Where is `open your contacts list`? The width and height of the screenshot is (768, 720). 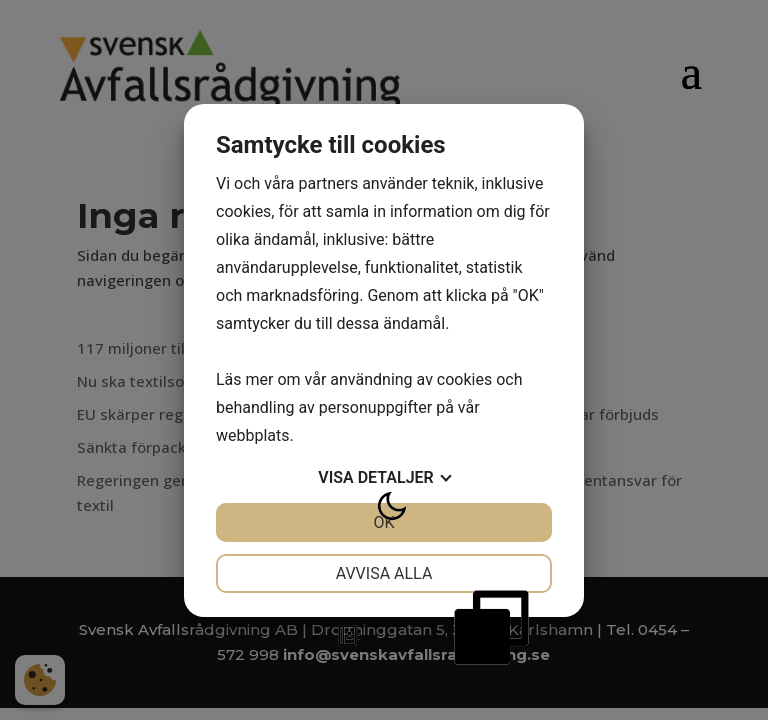 open your contacts list is located at coordinates (347, 635).